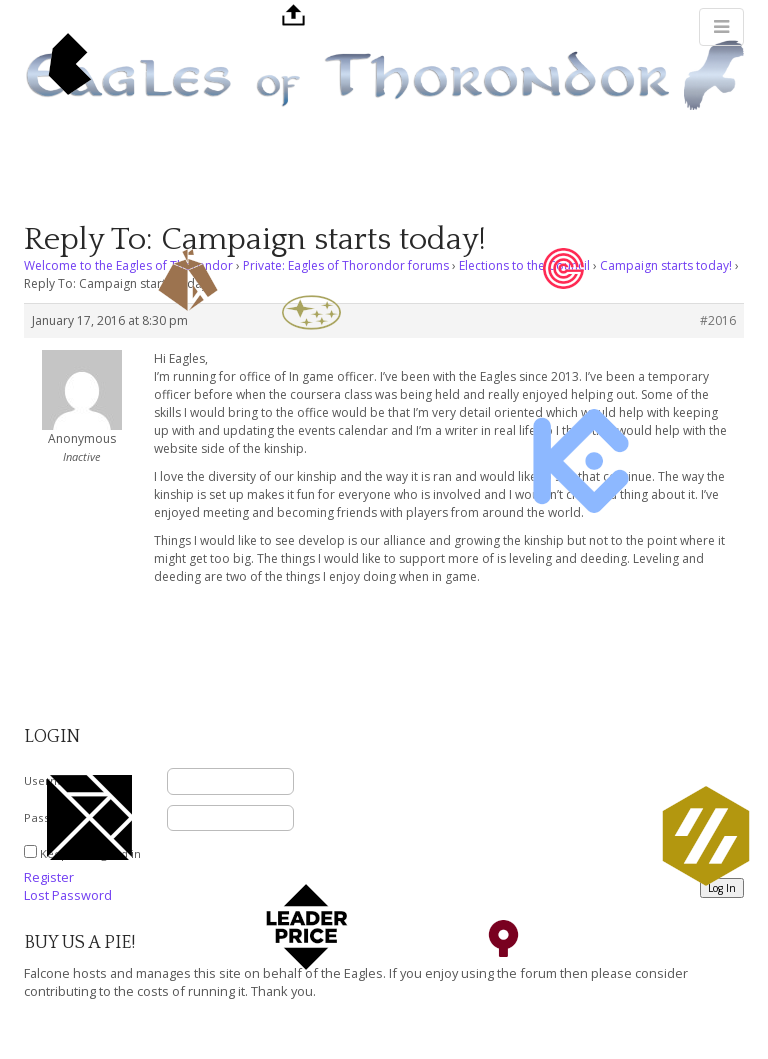  What do you see at coordinates (307, 927) in the screenshot?
I see `leader price brand logo` at bounding box center [307, 927].